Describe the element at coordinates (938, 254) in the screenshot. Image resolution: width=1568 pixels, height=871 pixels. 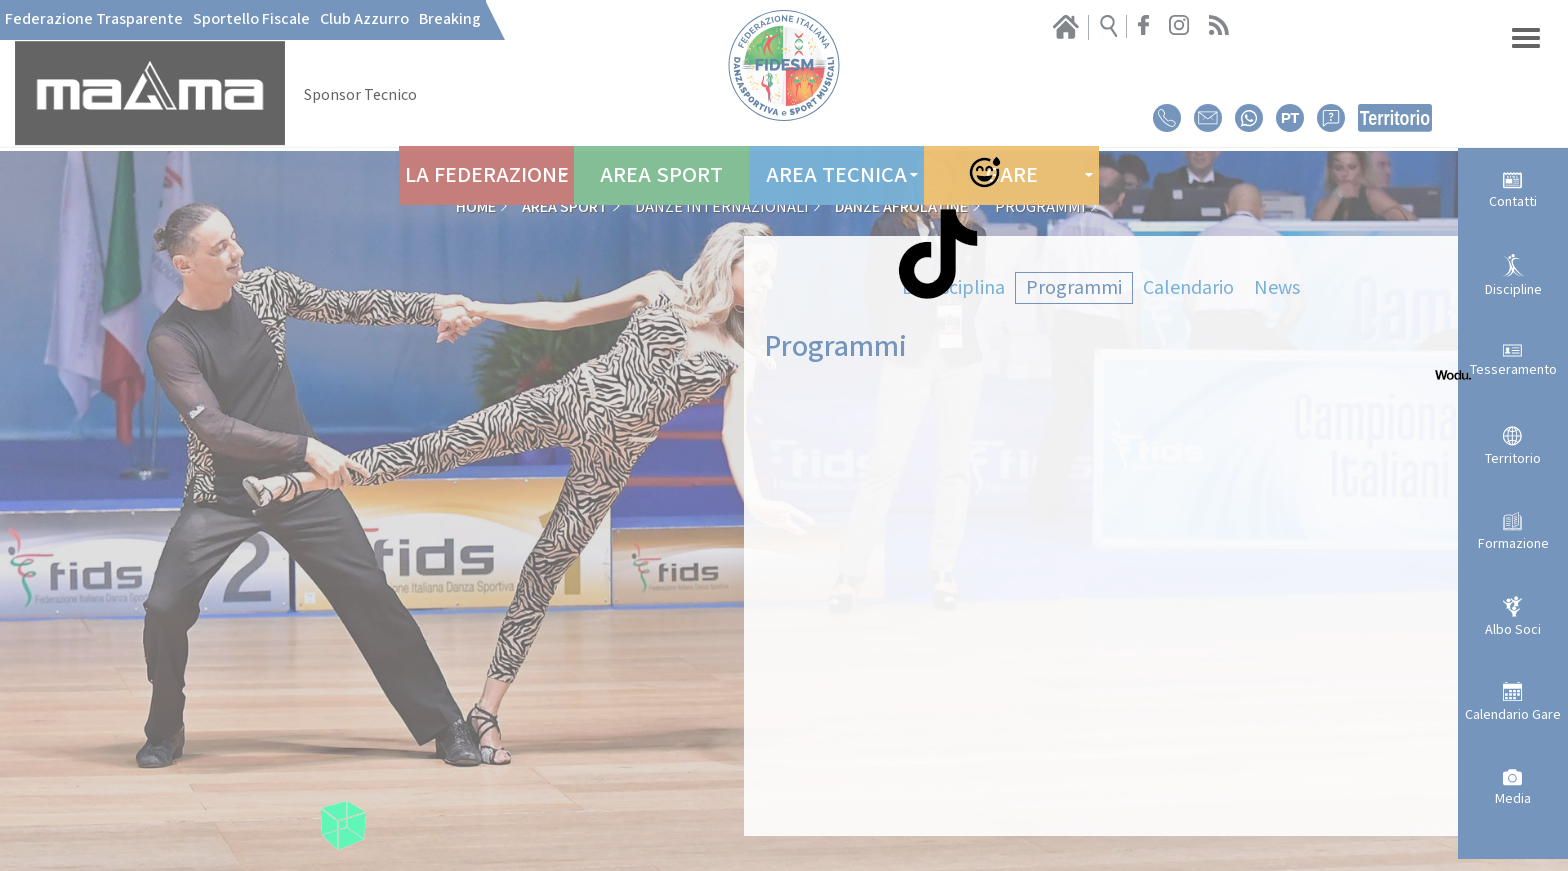
I see `open tiktok app` at that location.